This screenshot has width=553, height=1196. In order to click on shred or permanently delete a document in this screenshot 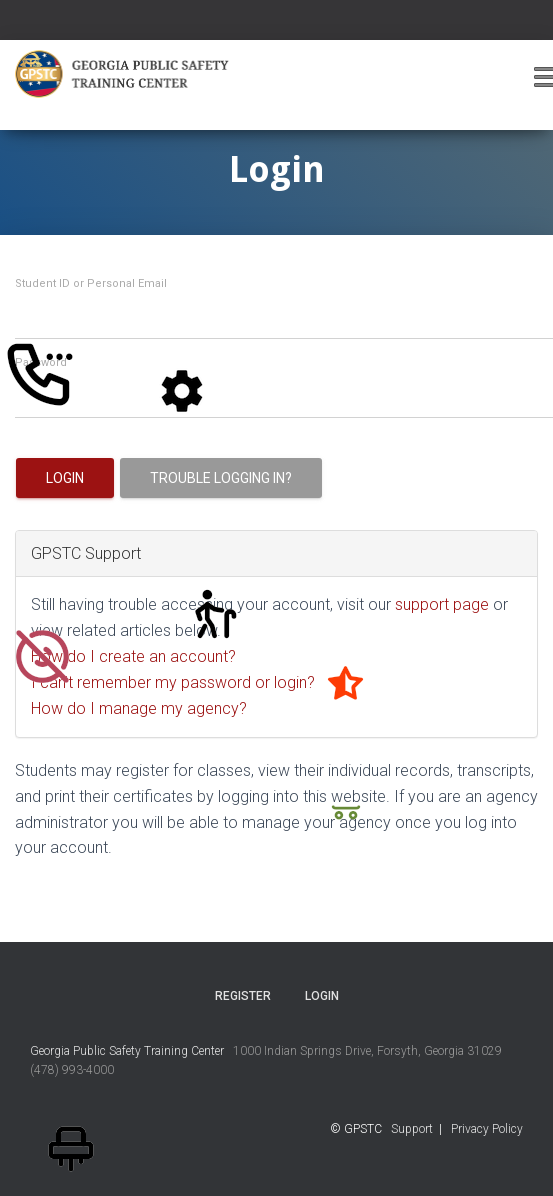, I will do `click(71, 1149)`.